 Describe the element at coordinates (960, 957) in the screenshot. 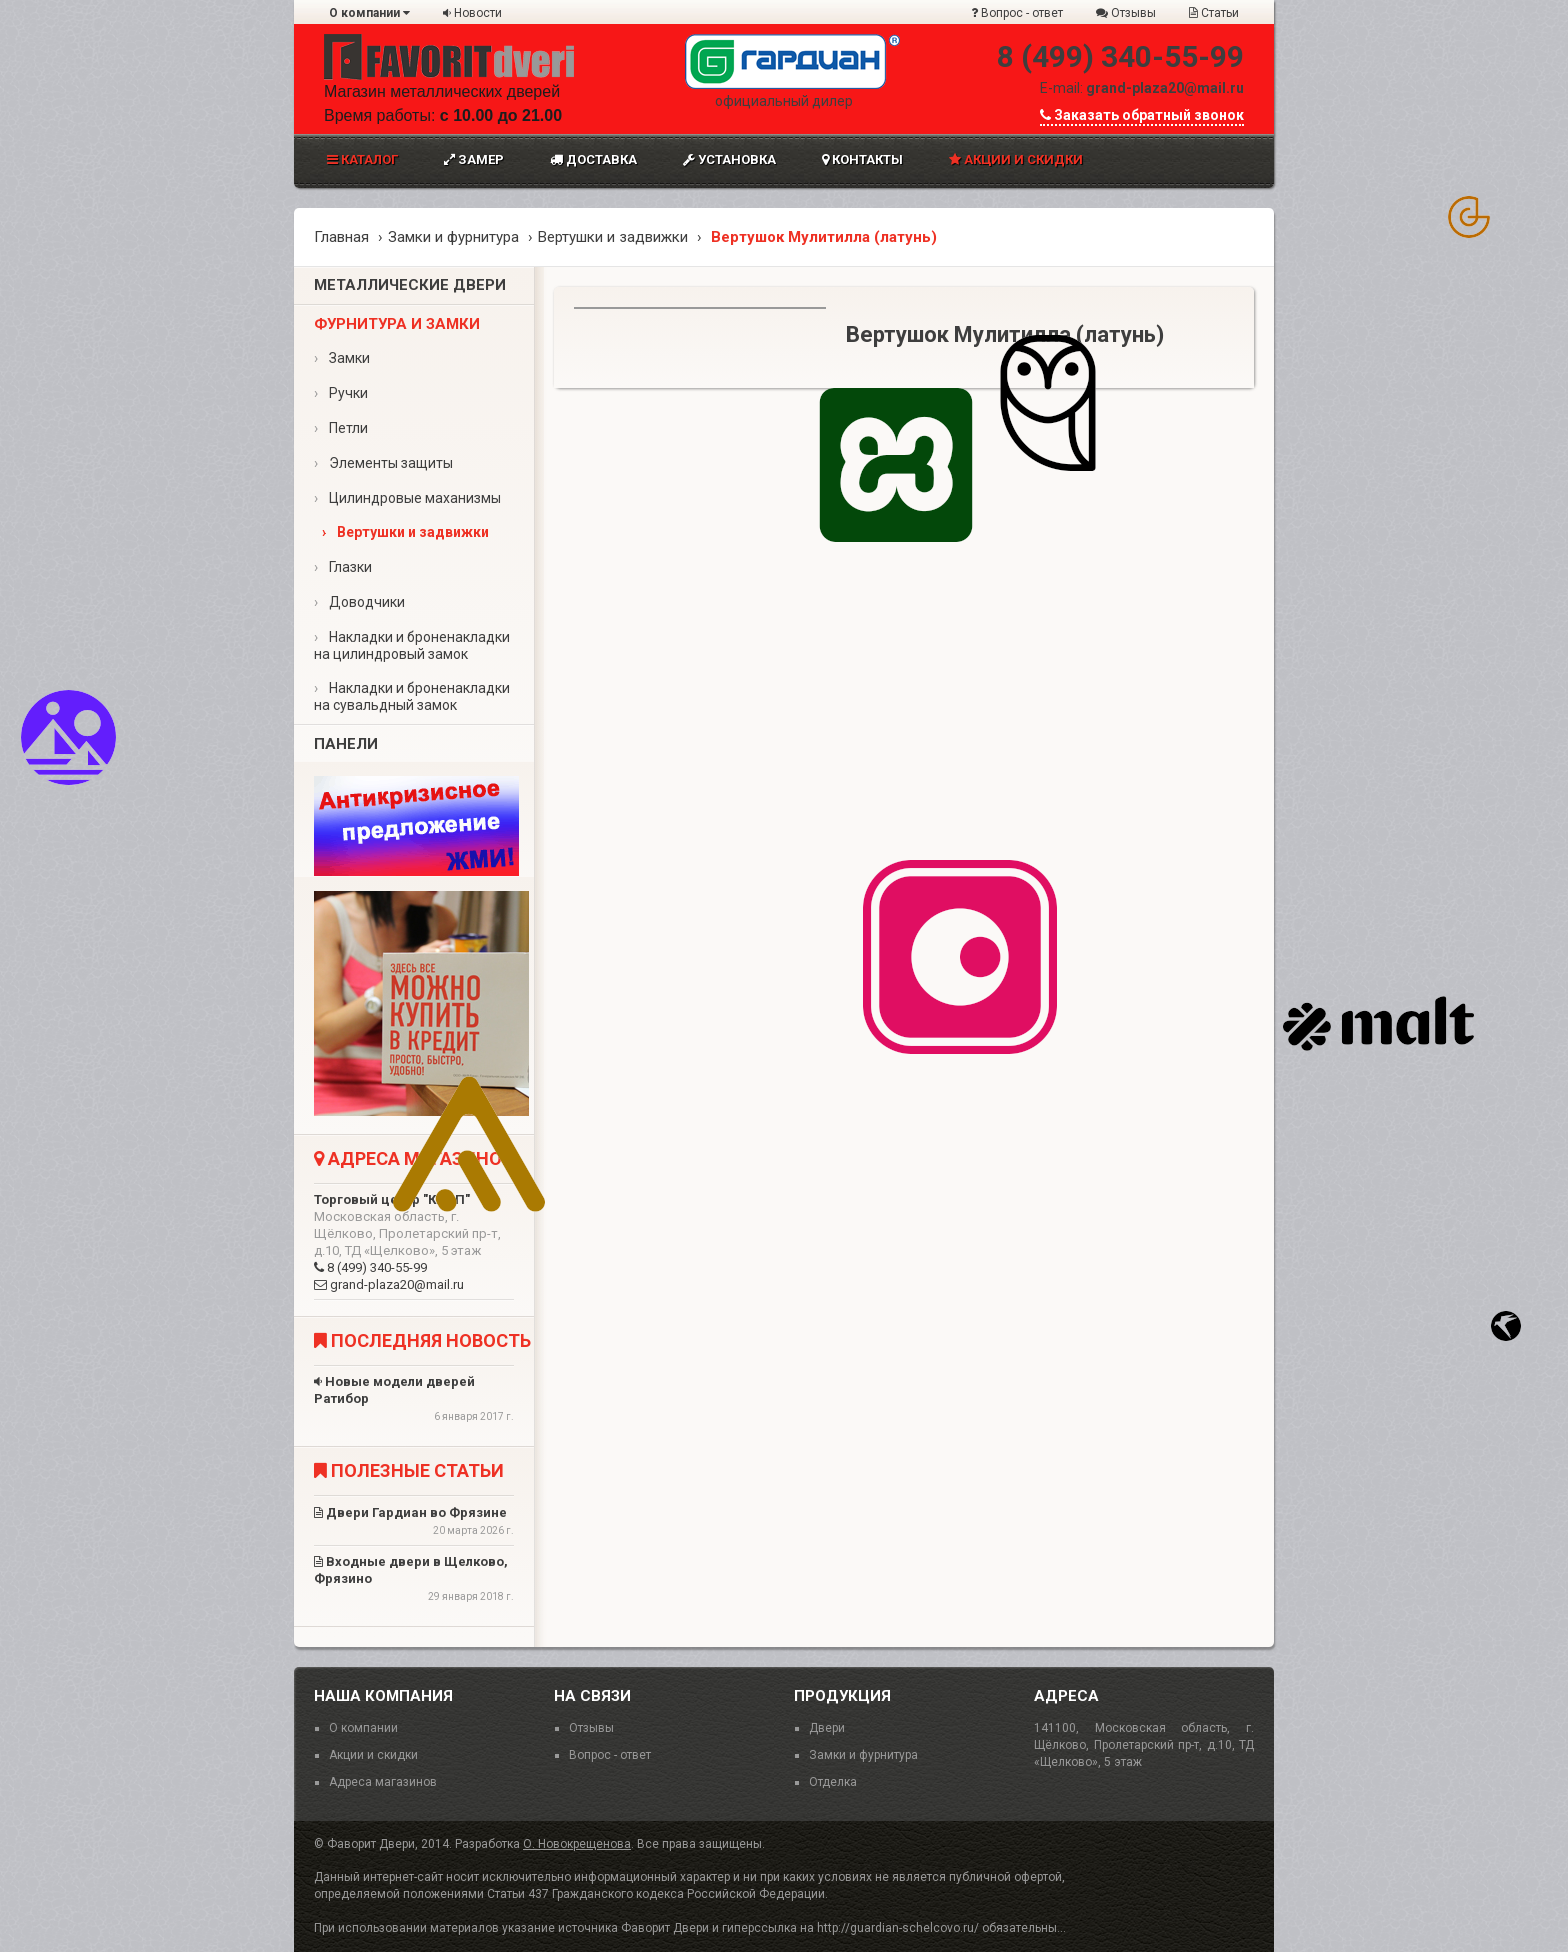

I see `ariakit brand logo` at that location.